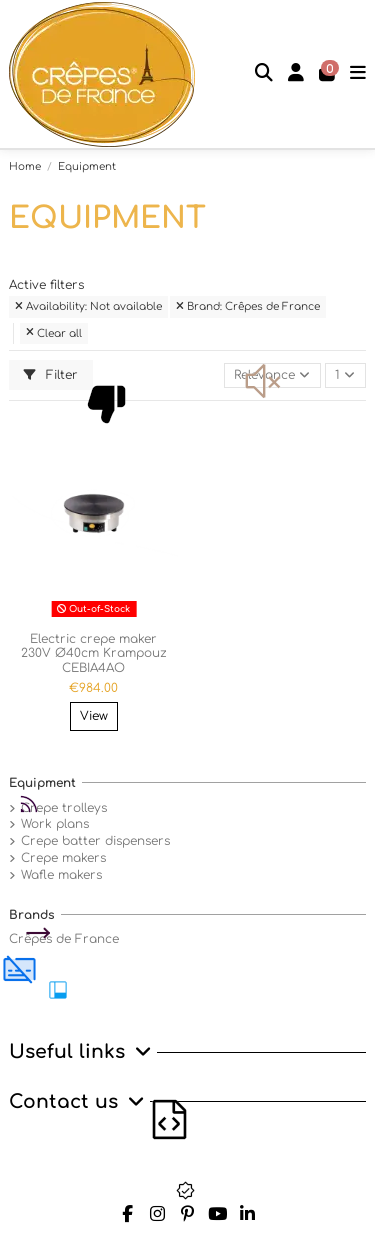 The height and width of the screenshot is (1250, 375). Describe the element at coordinates (58, 990) in the screenshot. I see `toggle right side panel visibility` at that location.